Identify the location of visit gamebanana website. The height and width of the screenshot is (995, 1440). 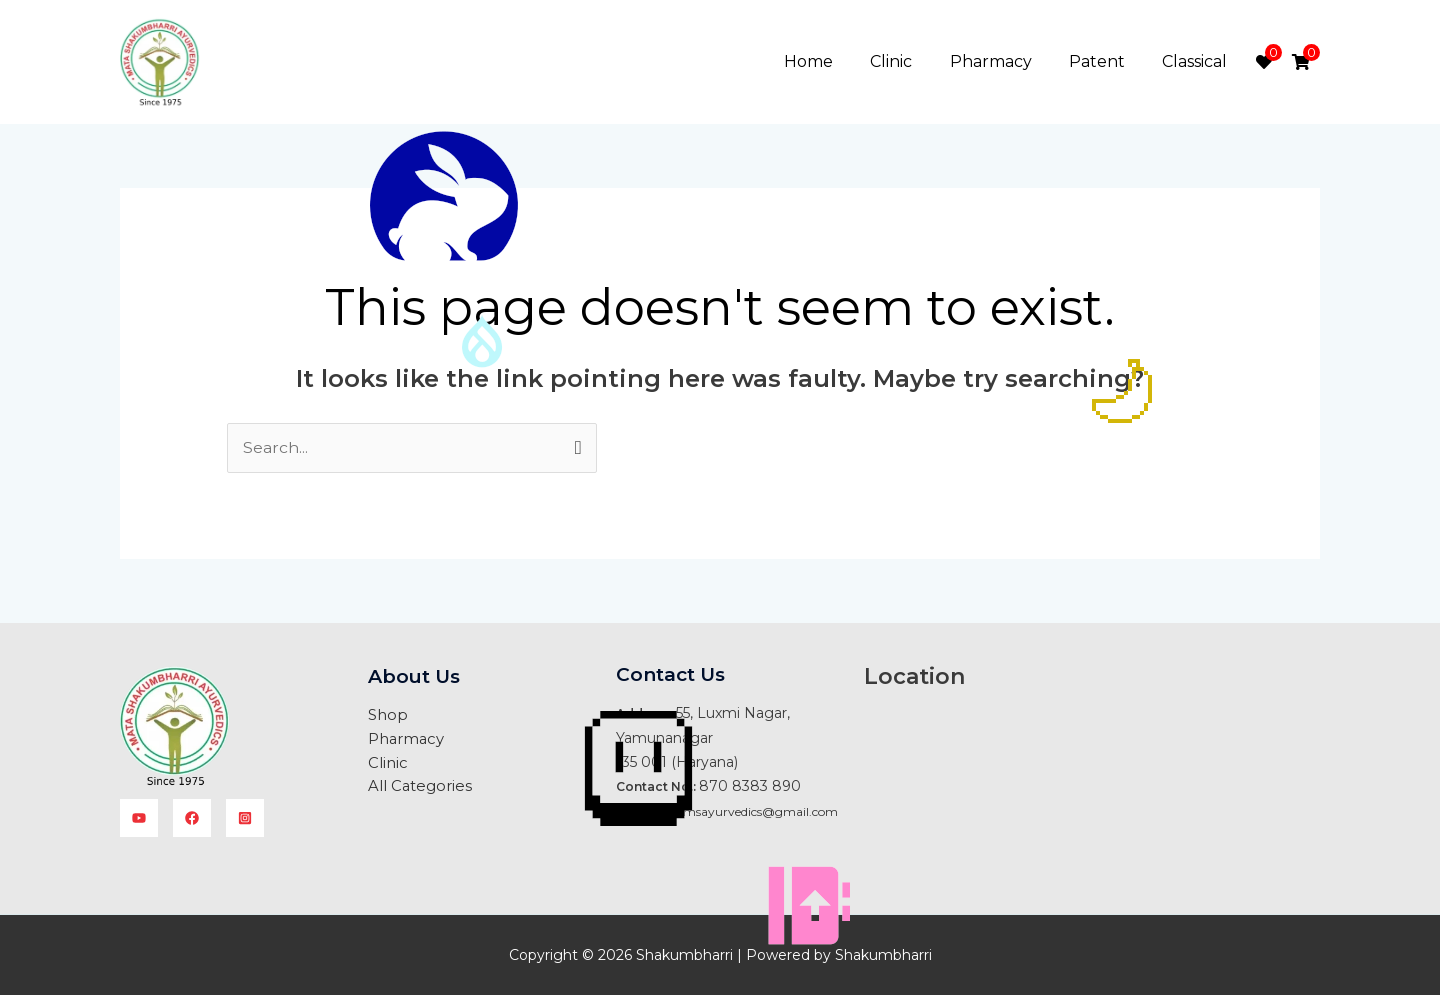
(1122, 391).